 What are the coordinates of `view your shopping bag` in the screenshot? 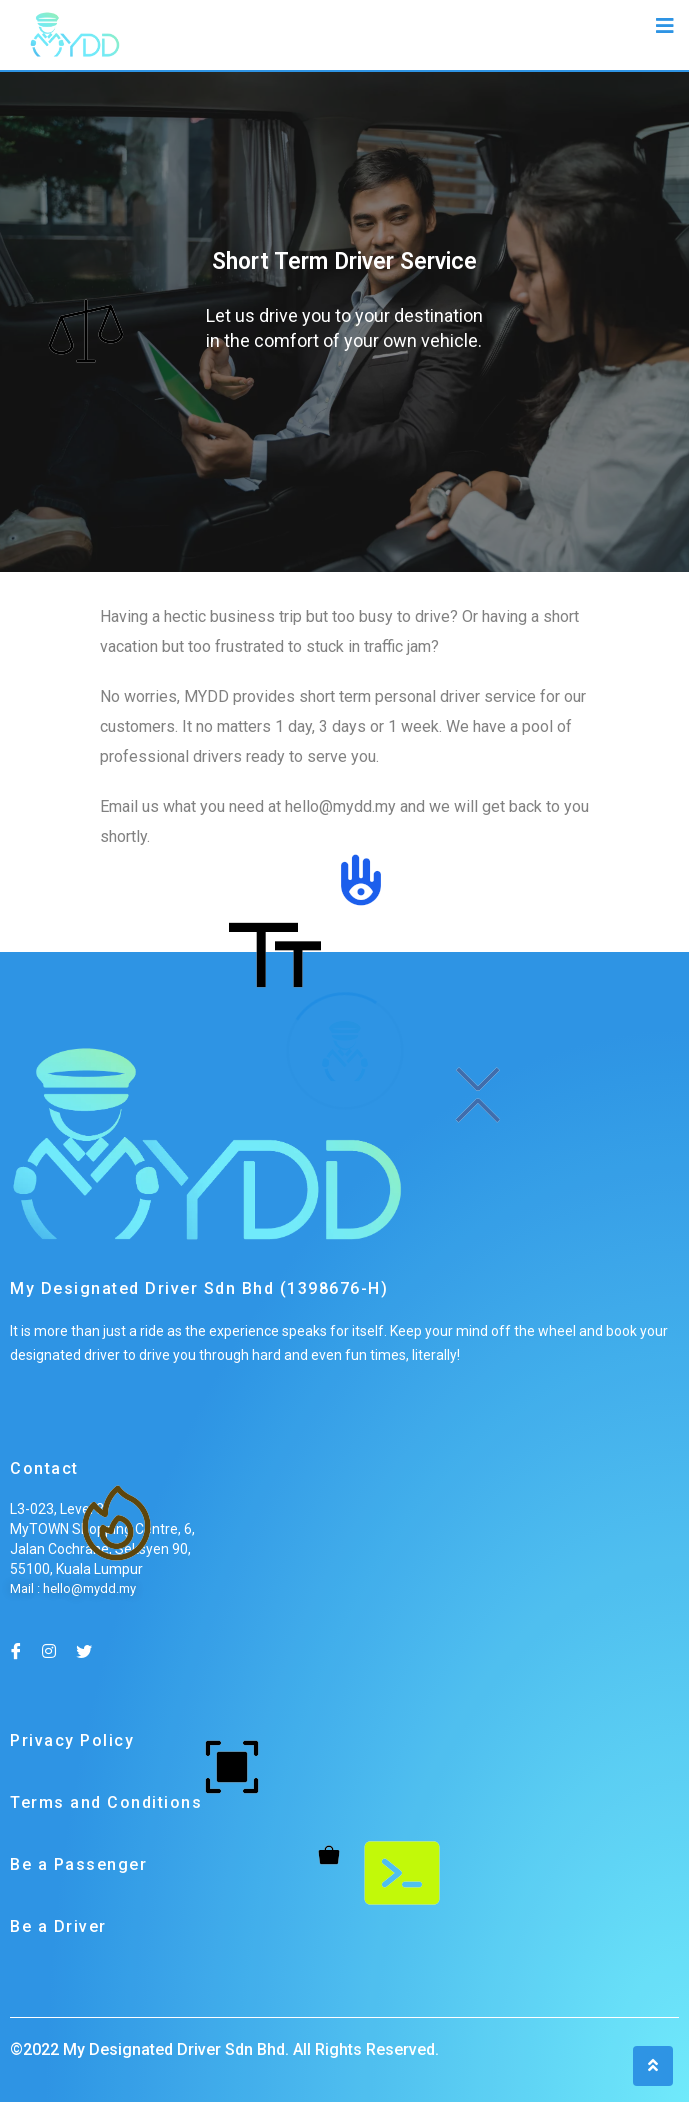 It's located at (329, 1856).